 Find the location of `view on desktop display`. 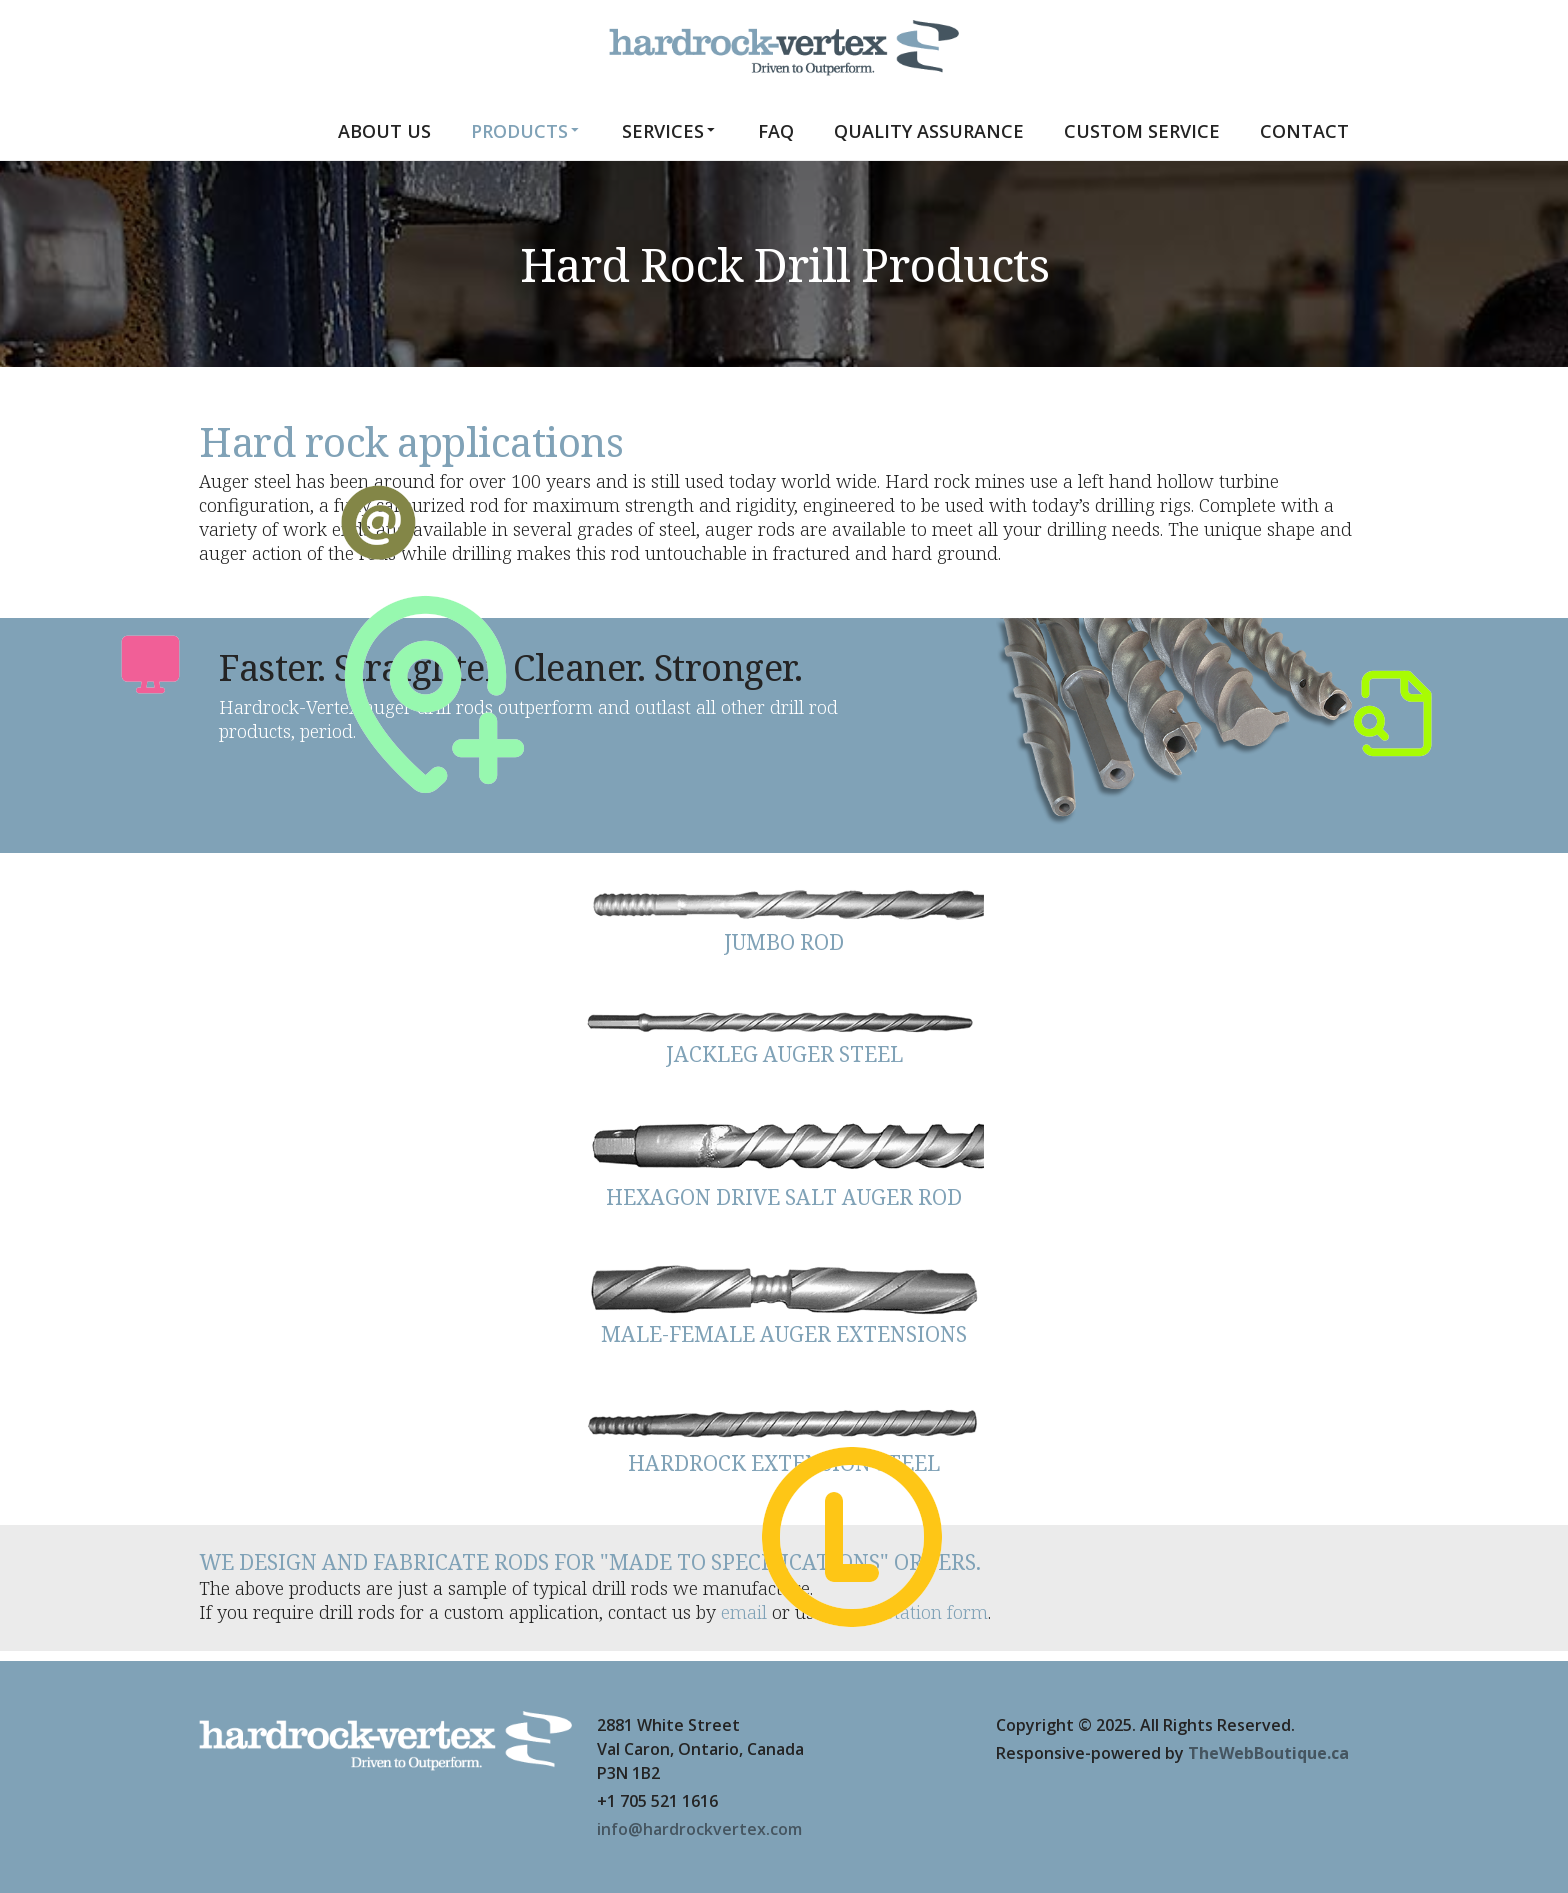

view on desktop display is located at coordinates (150, 664).